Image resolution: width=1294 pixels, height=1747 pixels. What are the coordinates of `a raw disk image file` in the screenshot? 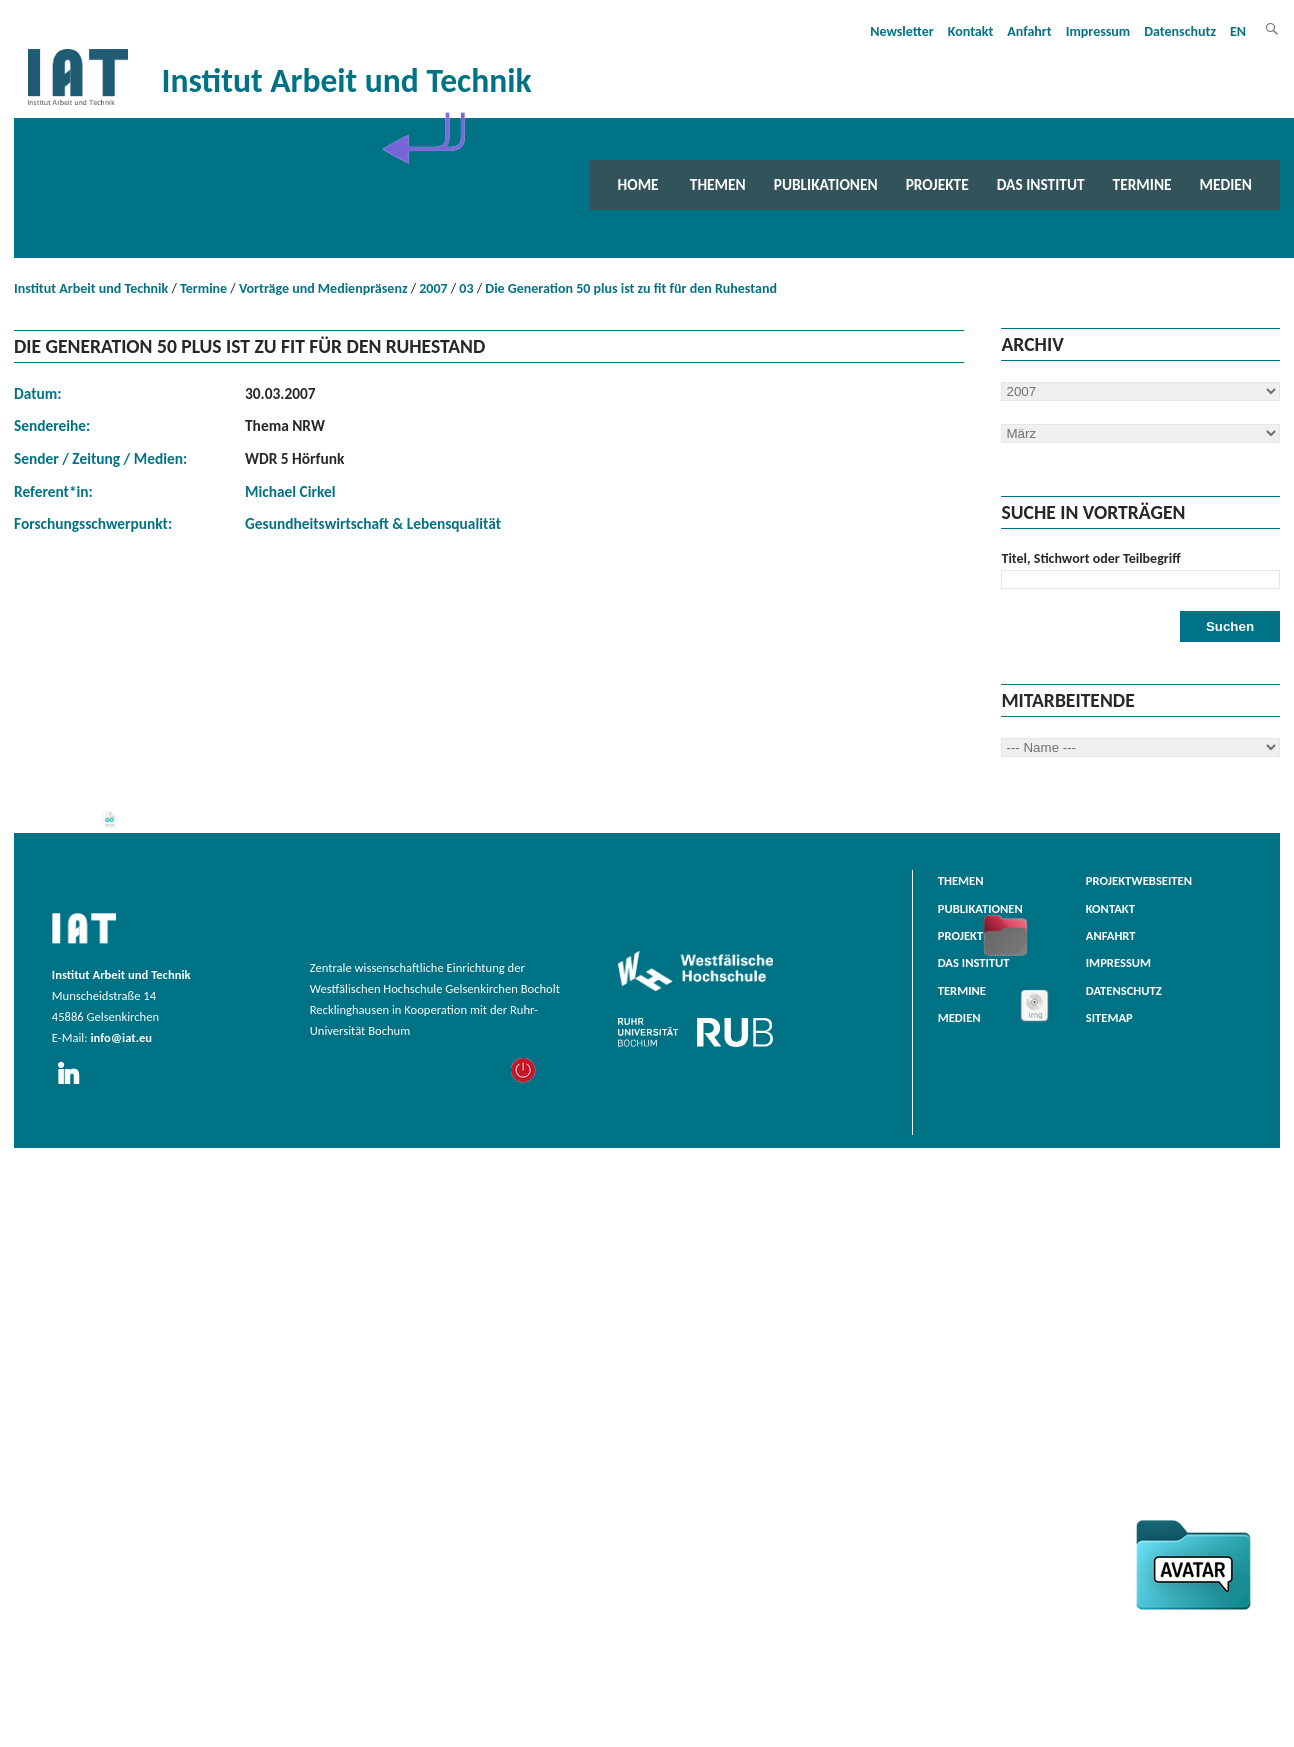 It's located at (1034, 1005).